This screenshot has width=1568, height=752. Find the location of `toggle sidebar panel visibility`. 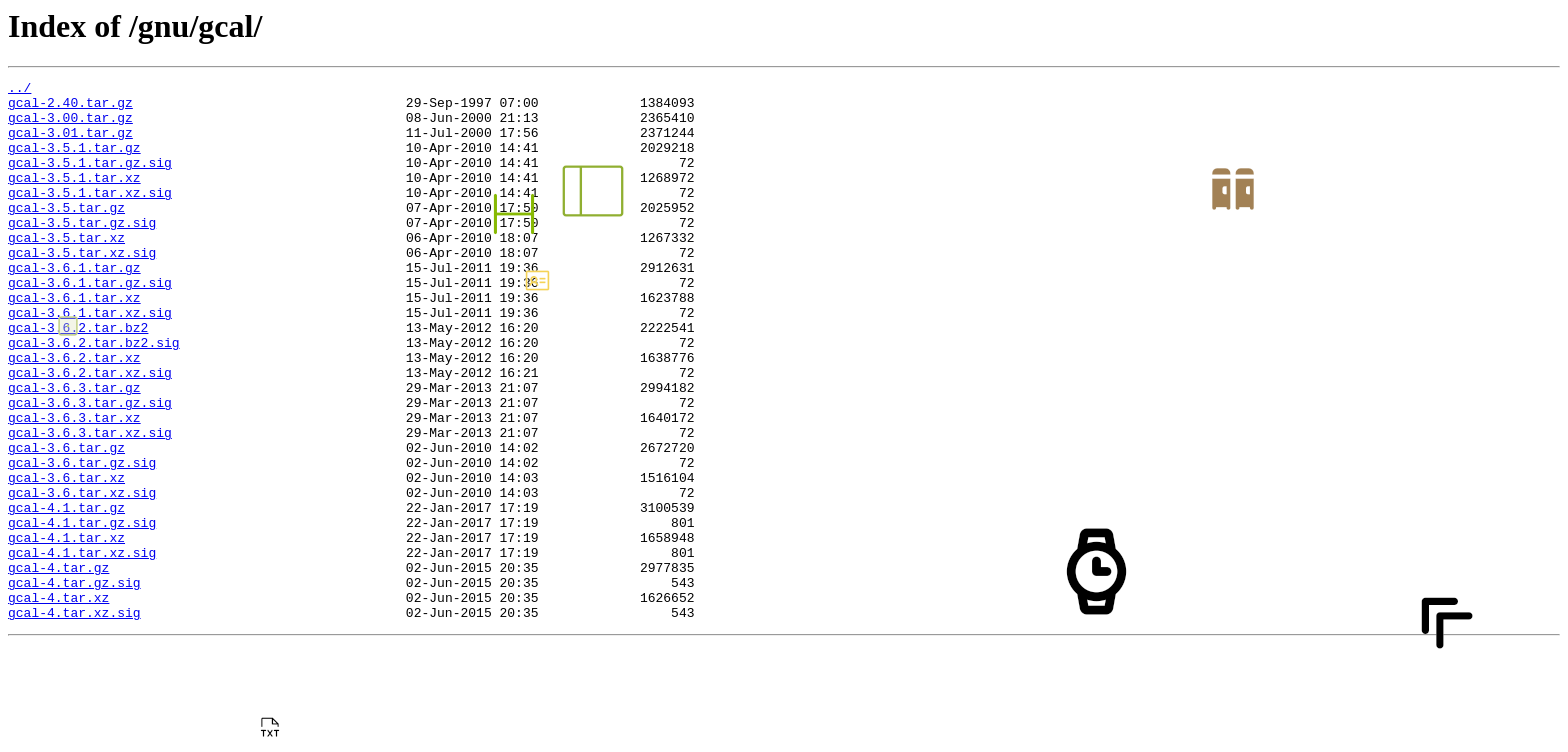

toggle sidebar panel visibility is located at coordinates (593, 191).